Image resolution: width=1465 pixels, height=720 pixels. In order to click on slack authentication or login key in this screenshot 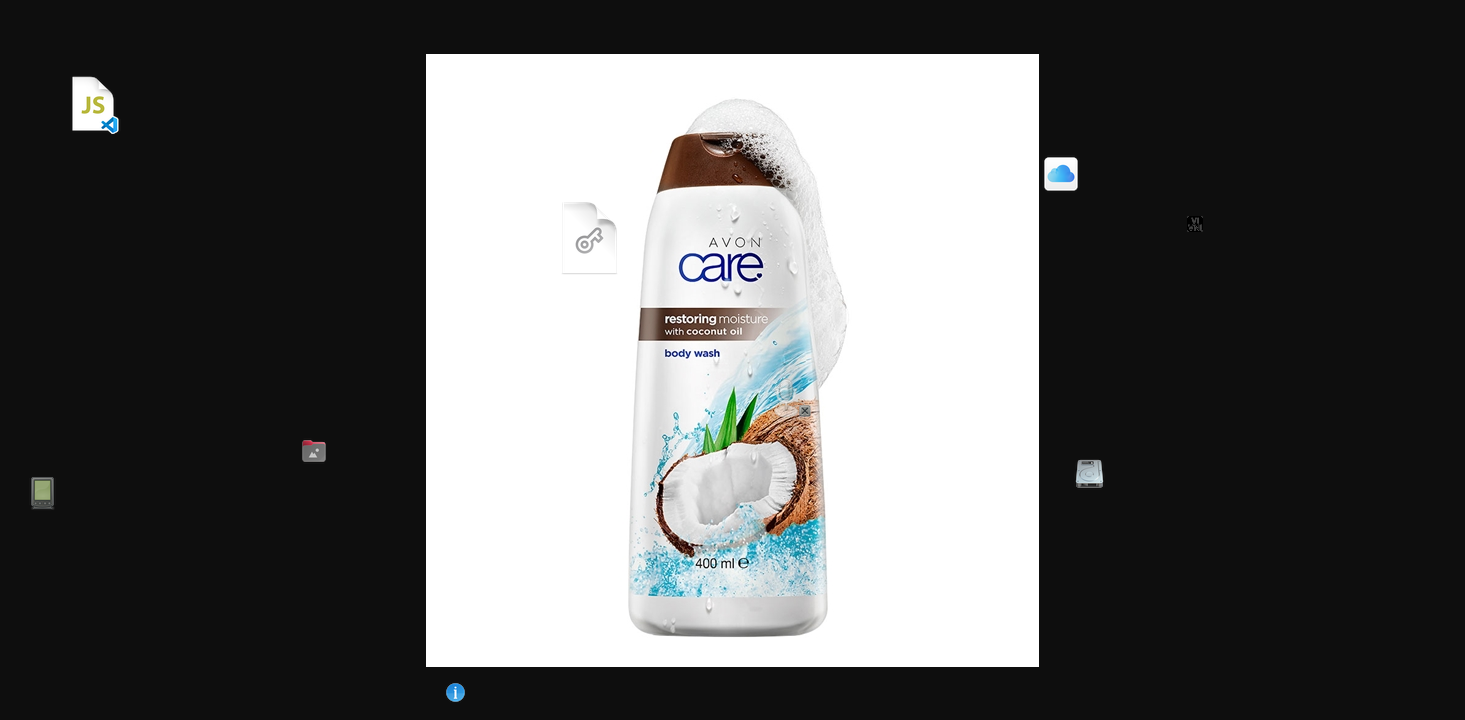, I will do `click(589, 239)`.